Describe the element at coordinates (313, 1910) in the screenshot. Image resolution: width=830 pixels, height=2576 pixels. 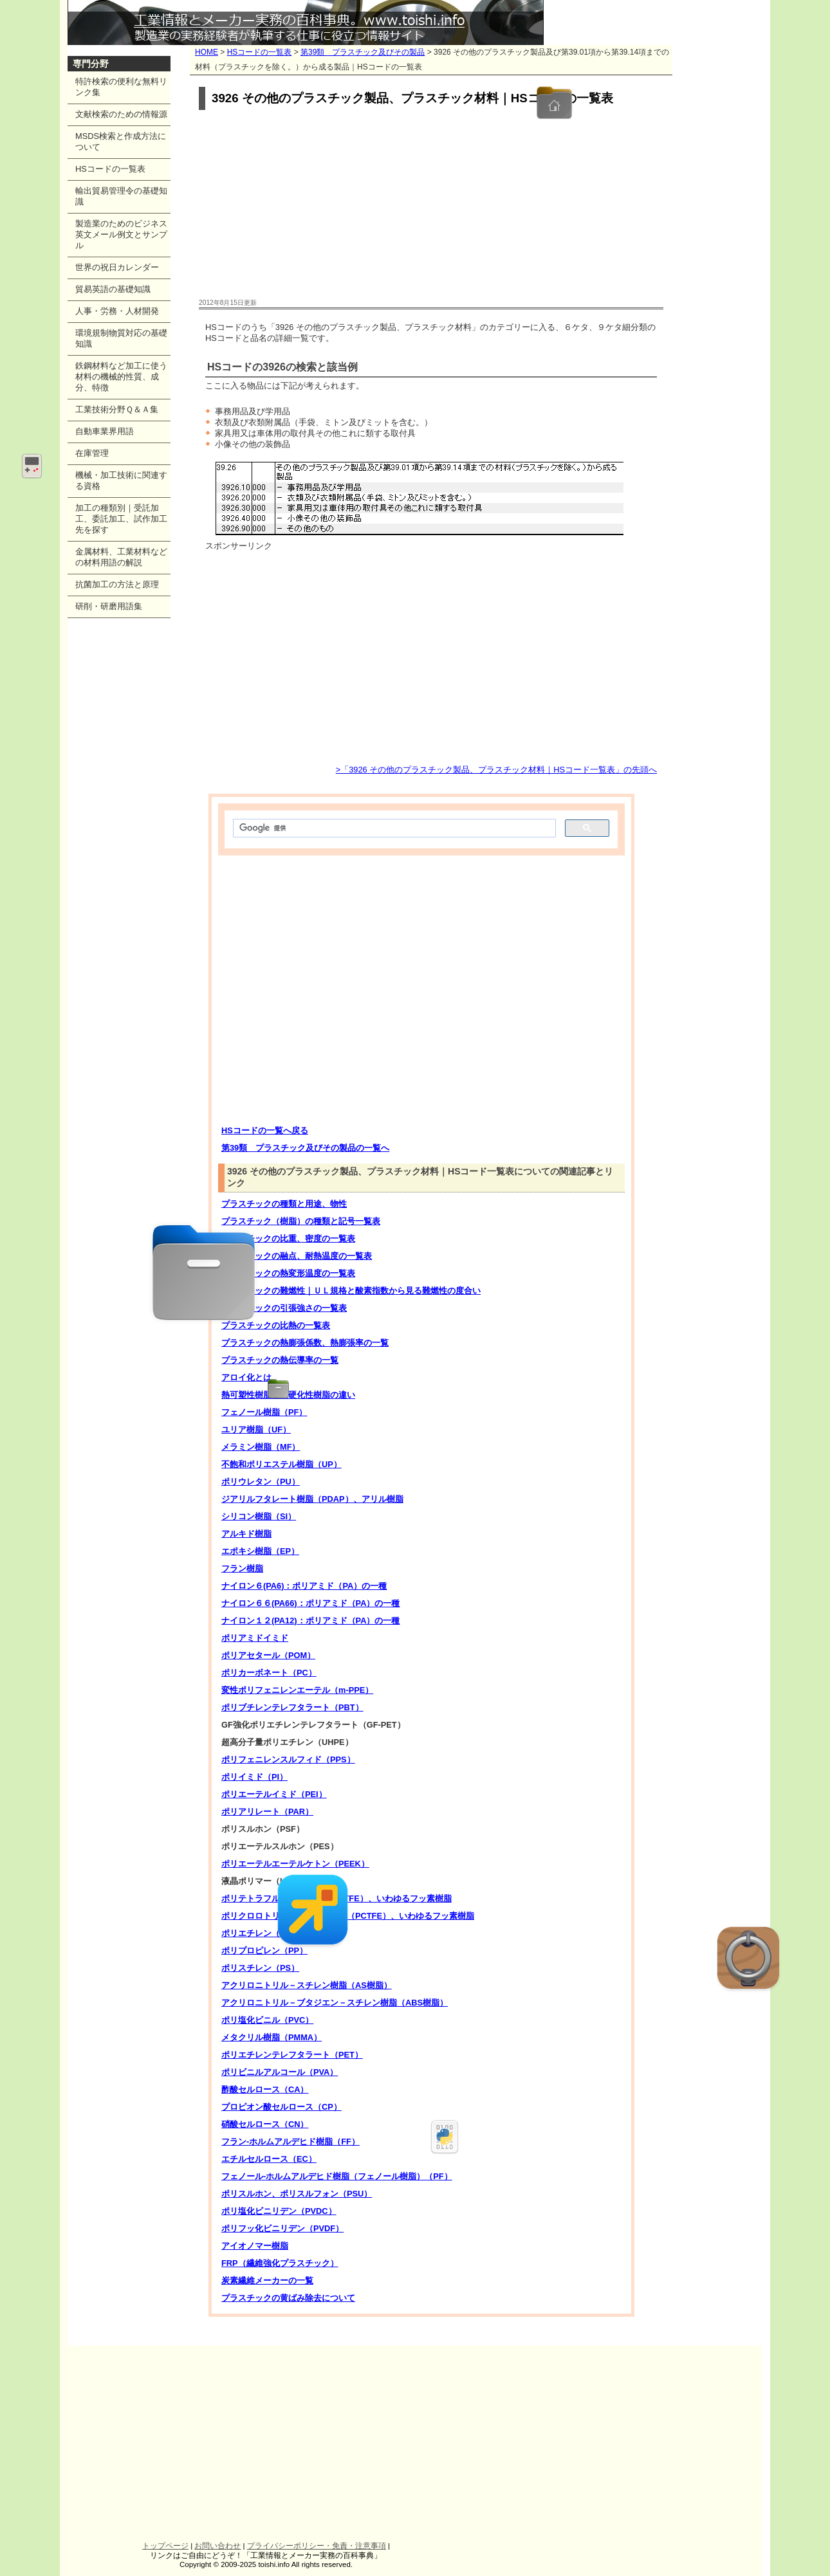
I see `launch VMware Remote Console application` at that location.